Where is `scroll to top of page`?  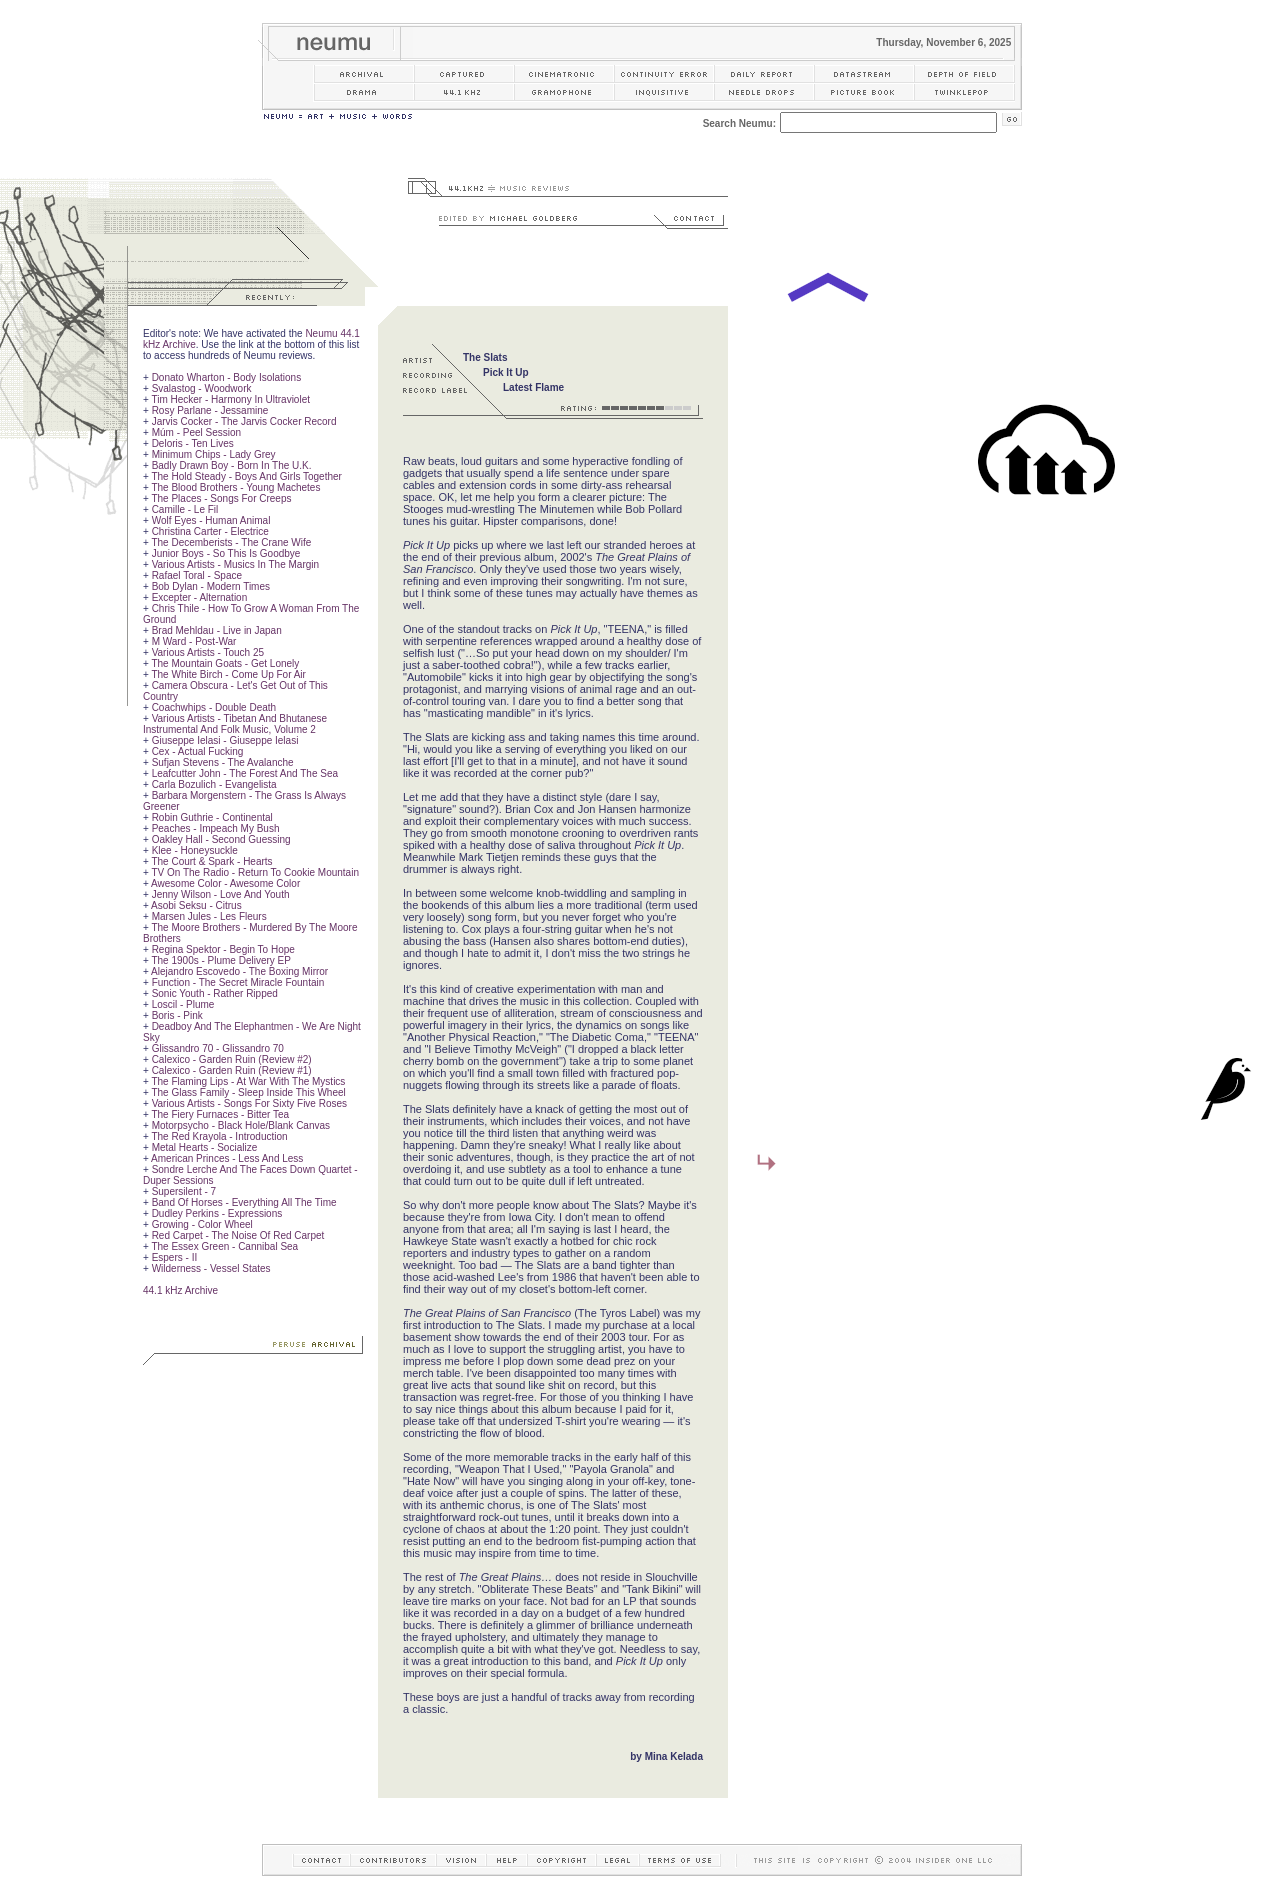
scroll to top of page is located at coordinates (828, 289).